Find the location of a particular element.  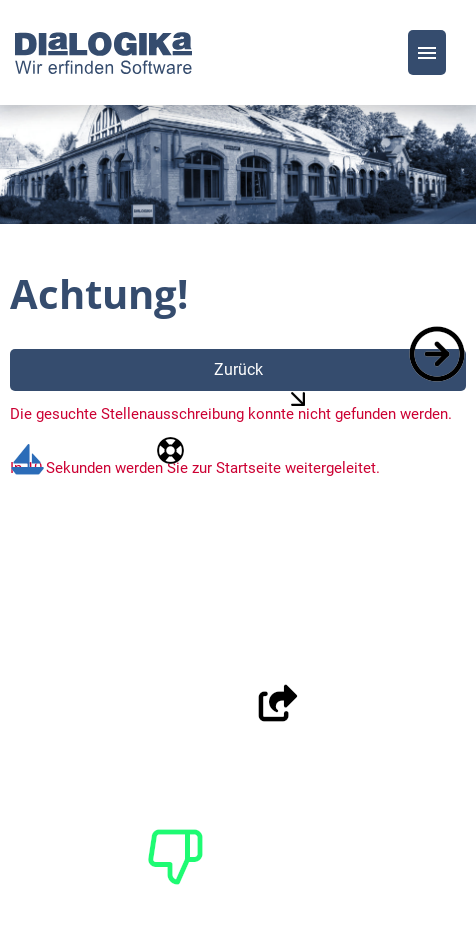

share content to another app or platform is located at coordinates (277, 703).